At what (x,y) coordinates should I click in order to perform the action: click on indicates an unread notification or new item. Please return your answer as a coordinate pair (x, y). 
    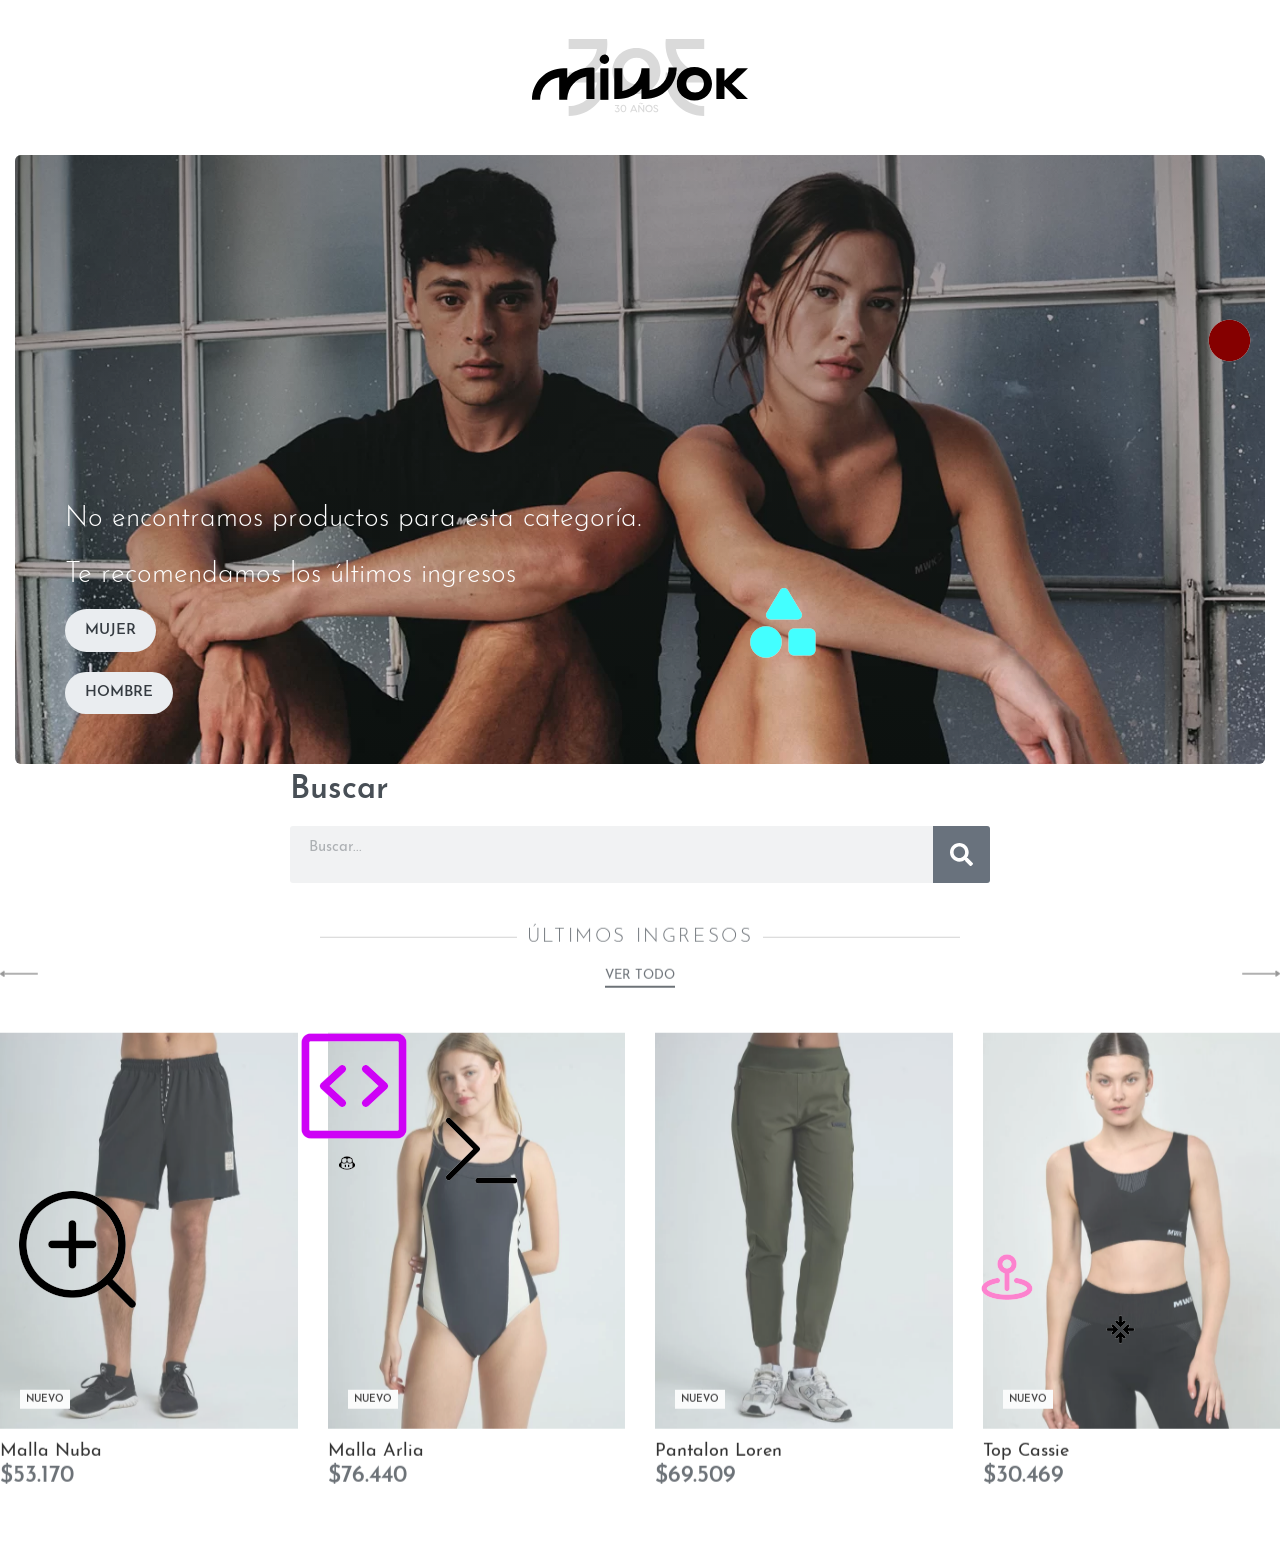
    Looking at the image, I should click on (1229, 340).